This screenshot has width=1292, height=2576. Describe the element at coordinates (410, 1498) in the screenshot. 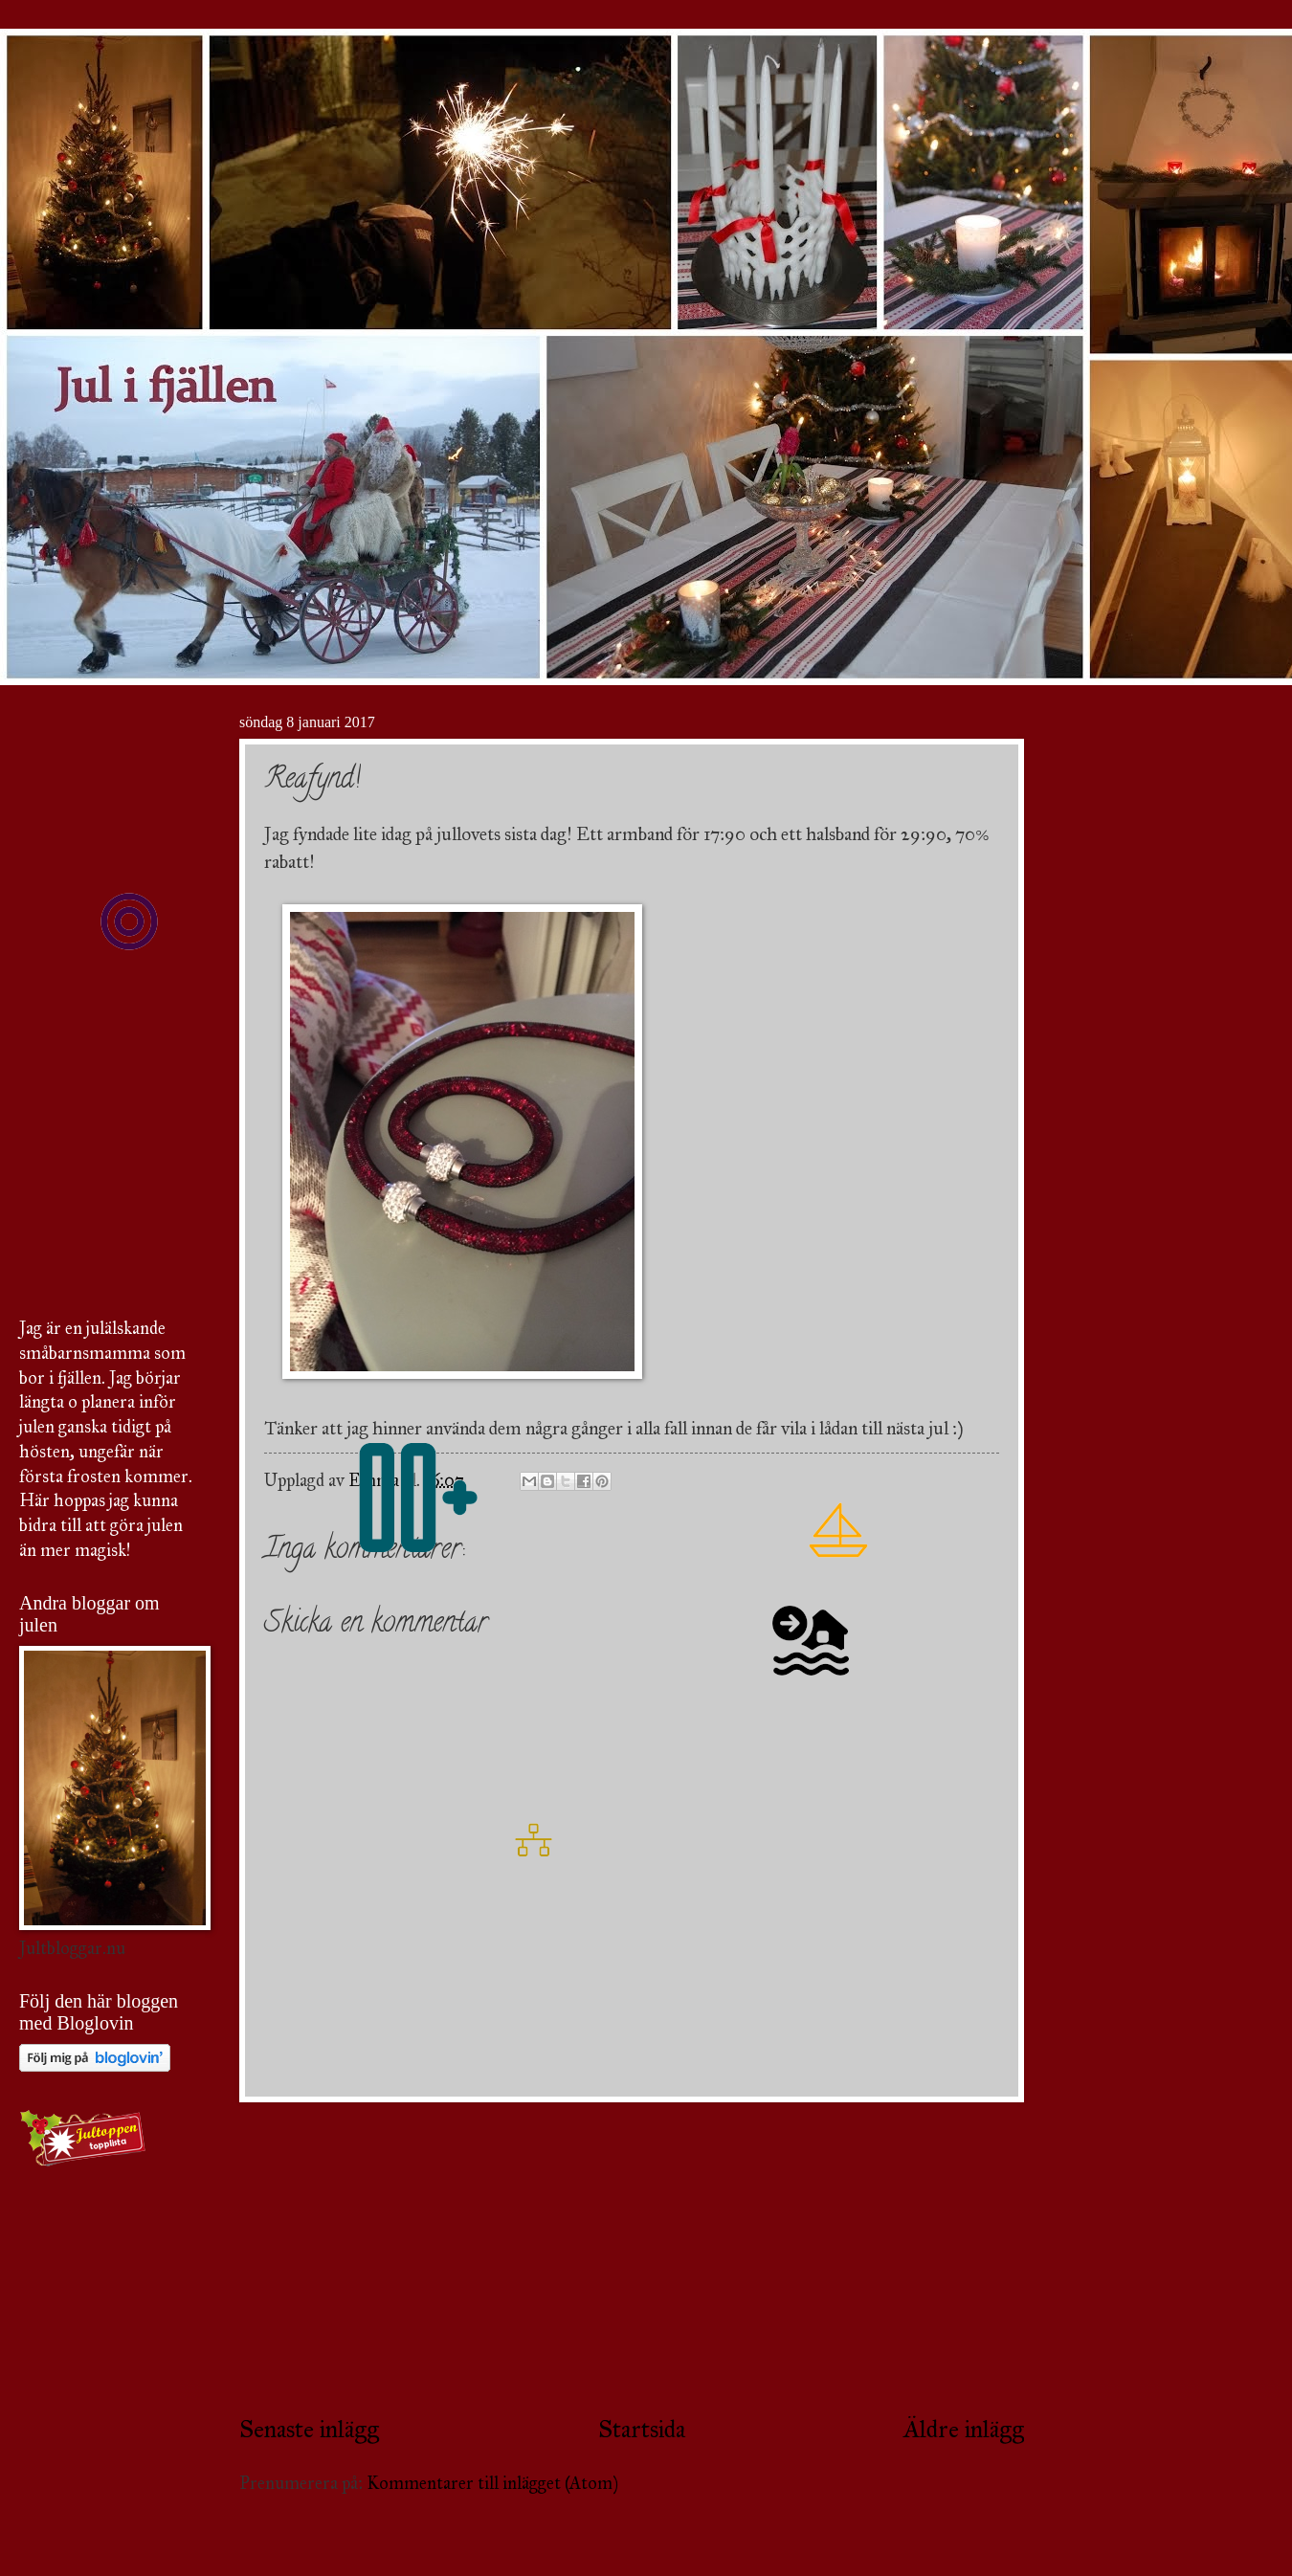

I see `add a new column to the right` at that location.